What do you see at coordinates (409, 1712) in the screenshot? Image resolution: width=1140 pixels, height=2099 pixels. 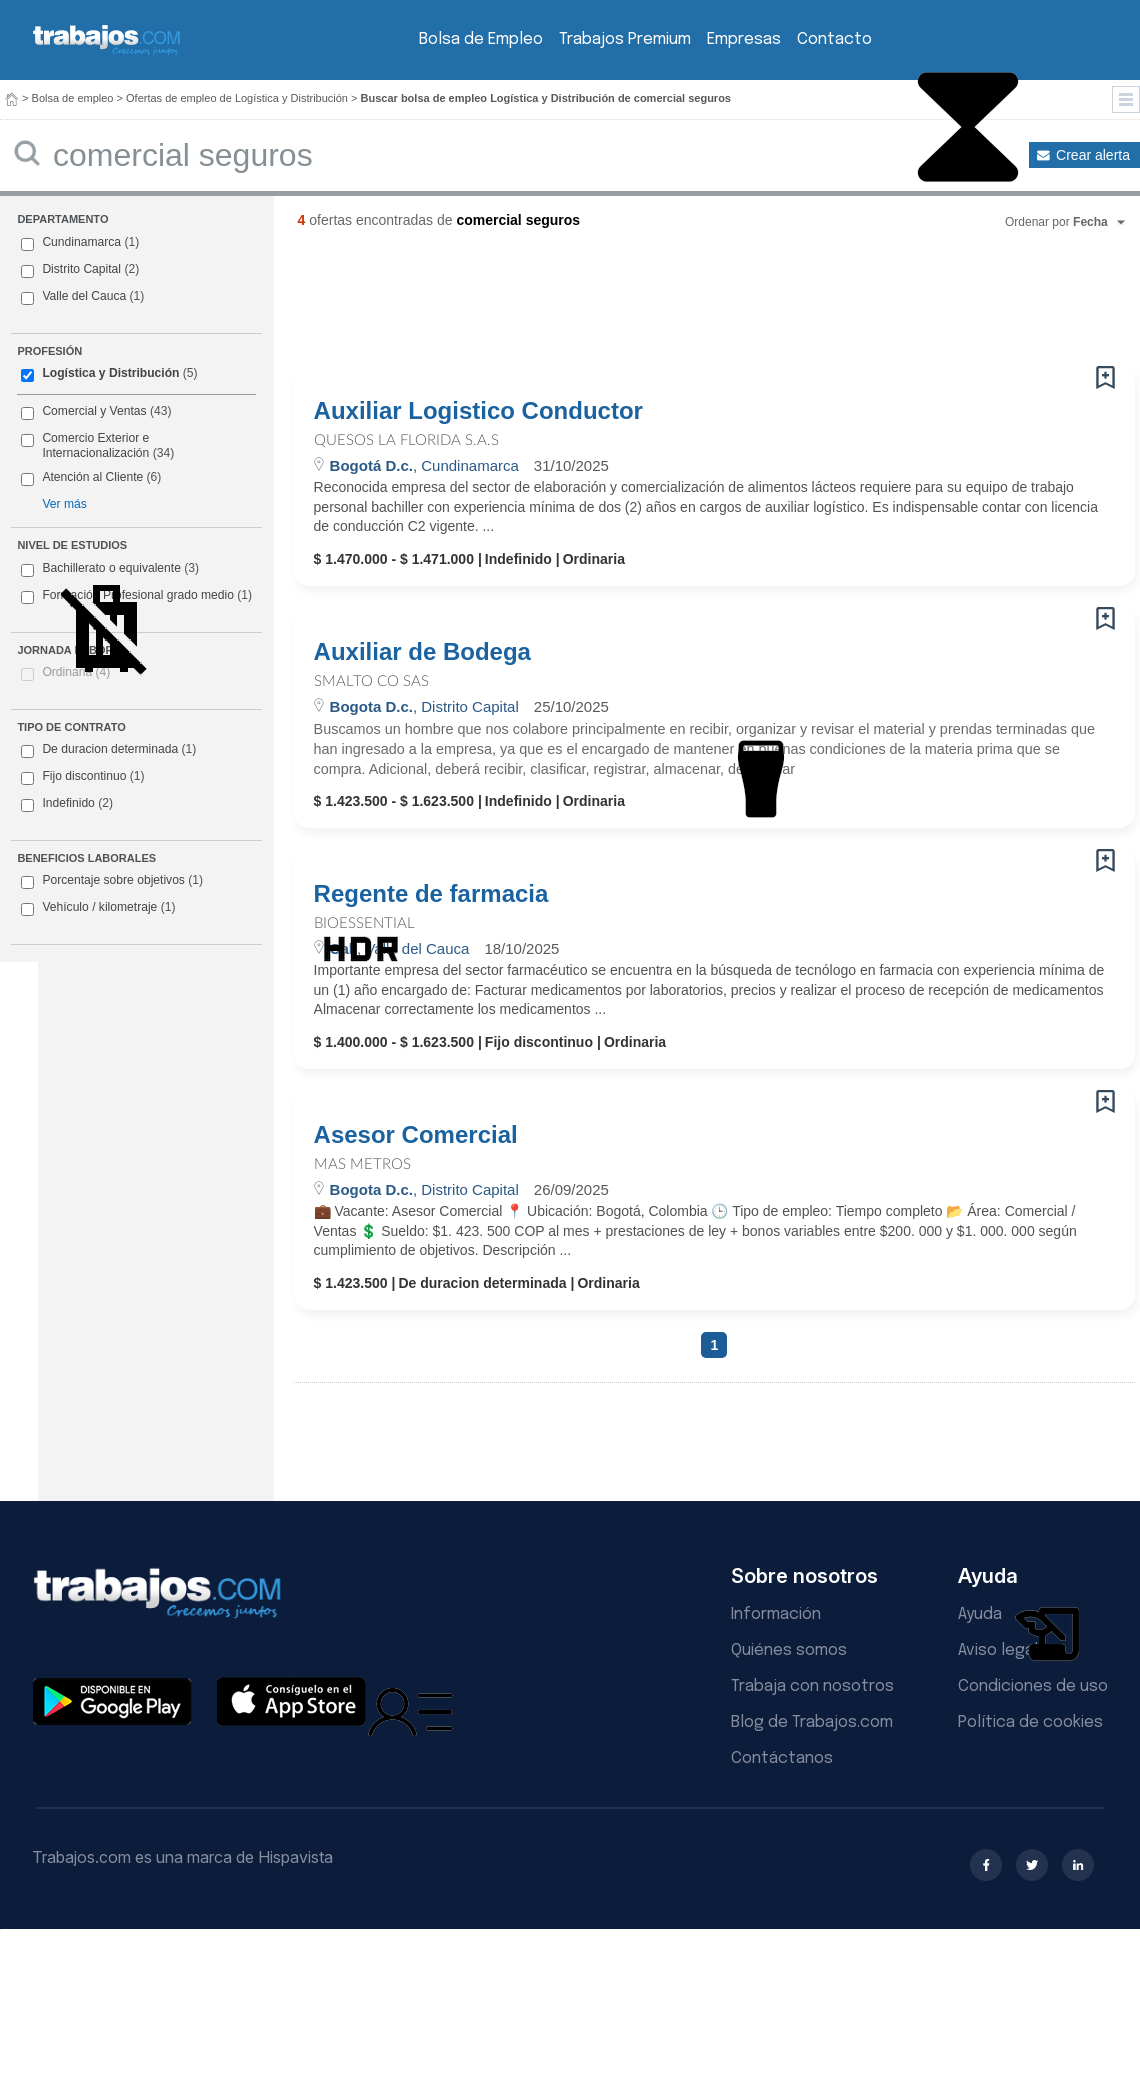 I see `view user directory or contact list` at bounding box center [409, 1712].